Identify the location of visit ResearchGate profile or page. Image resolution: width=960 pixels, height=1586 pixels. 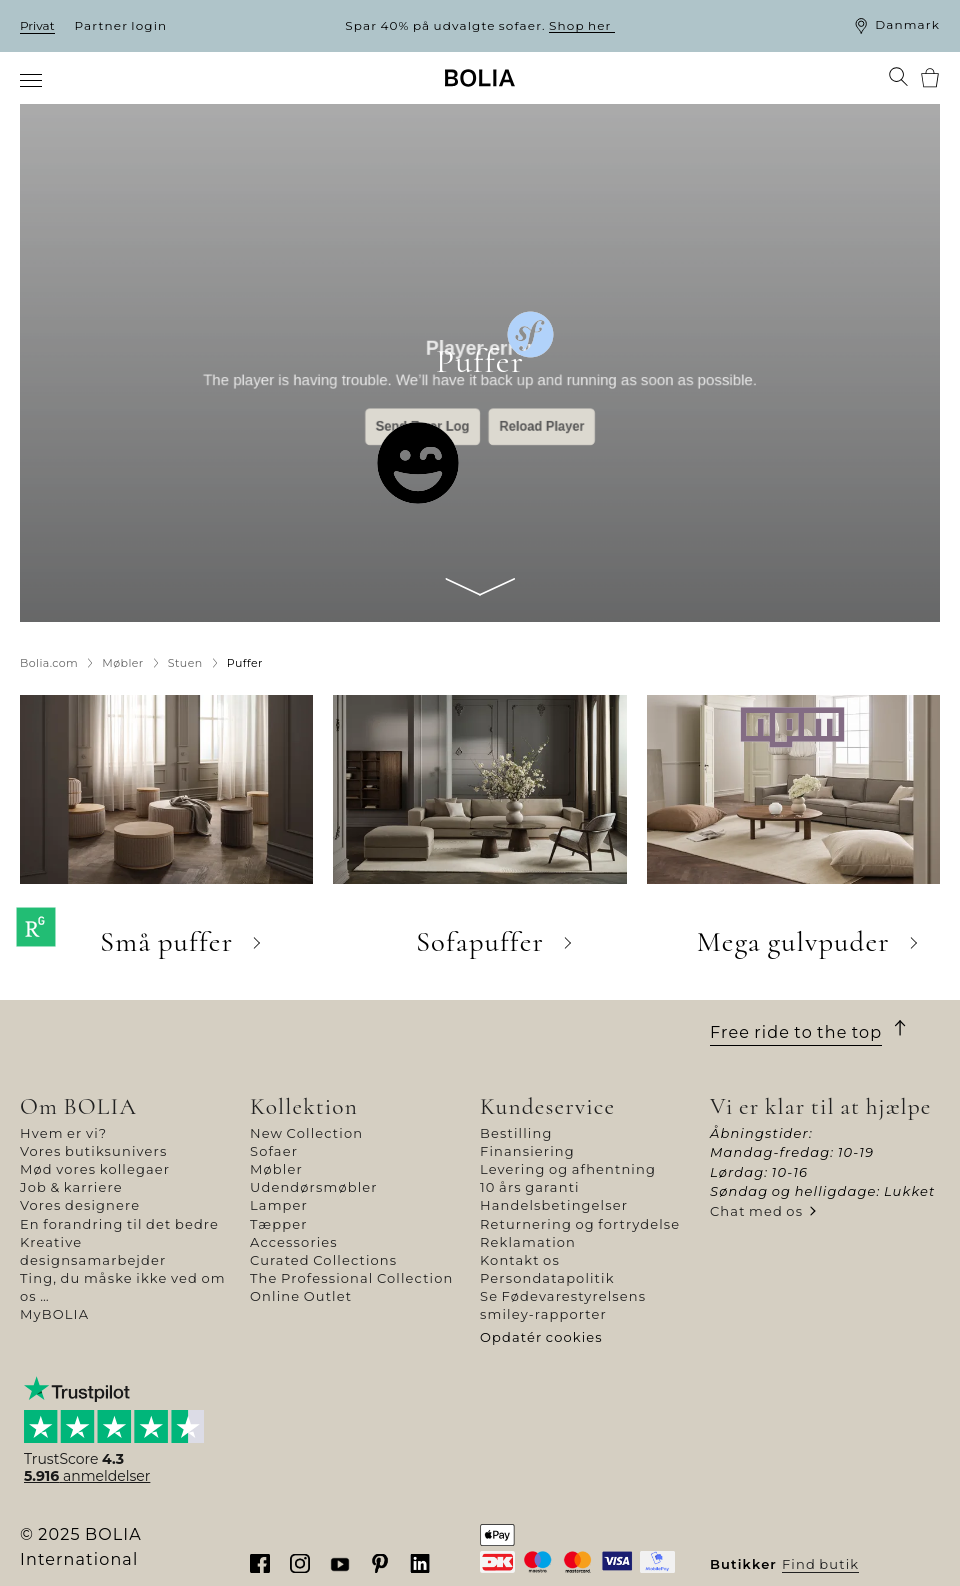
(36, 927).